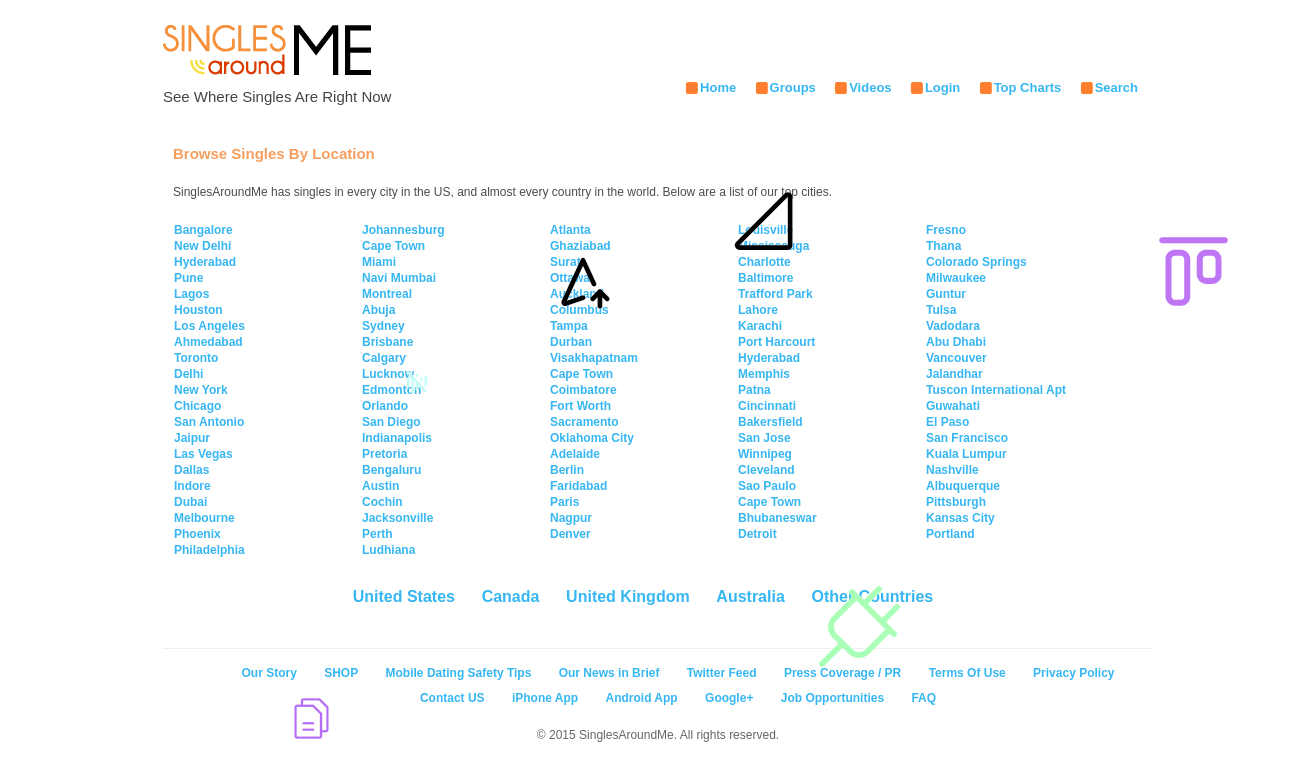 This screenshot has height=772, width=1316. I want to click on navigate upward or move to previous location, so click(583, 282).